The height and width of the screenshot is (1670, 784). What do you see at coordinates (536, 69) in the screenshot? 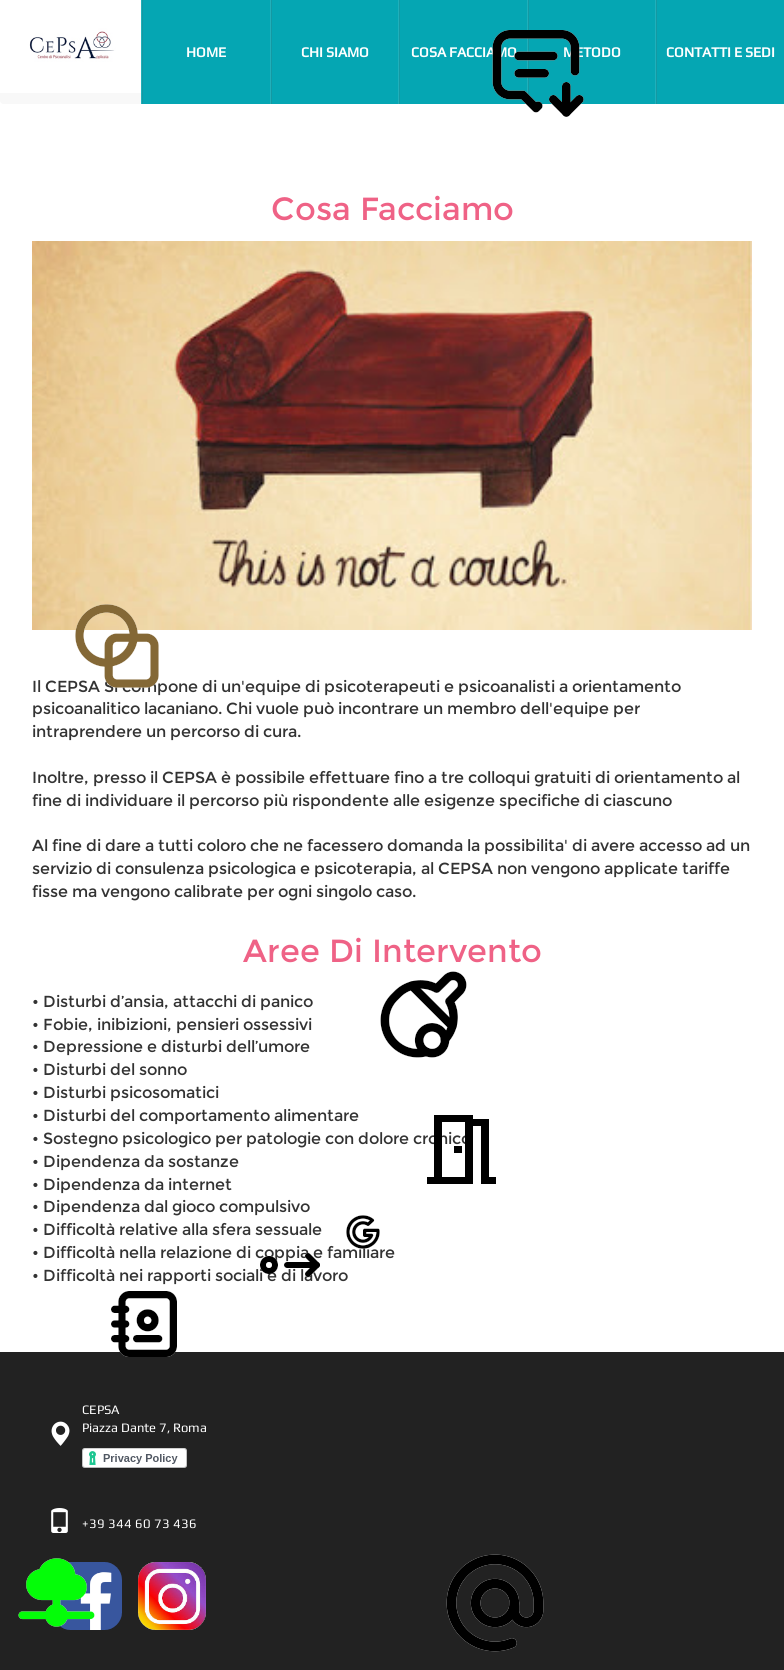
I see `download message or conversation` at bounding box center [536, 69].